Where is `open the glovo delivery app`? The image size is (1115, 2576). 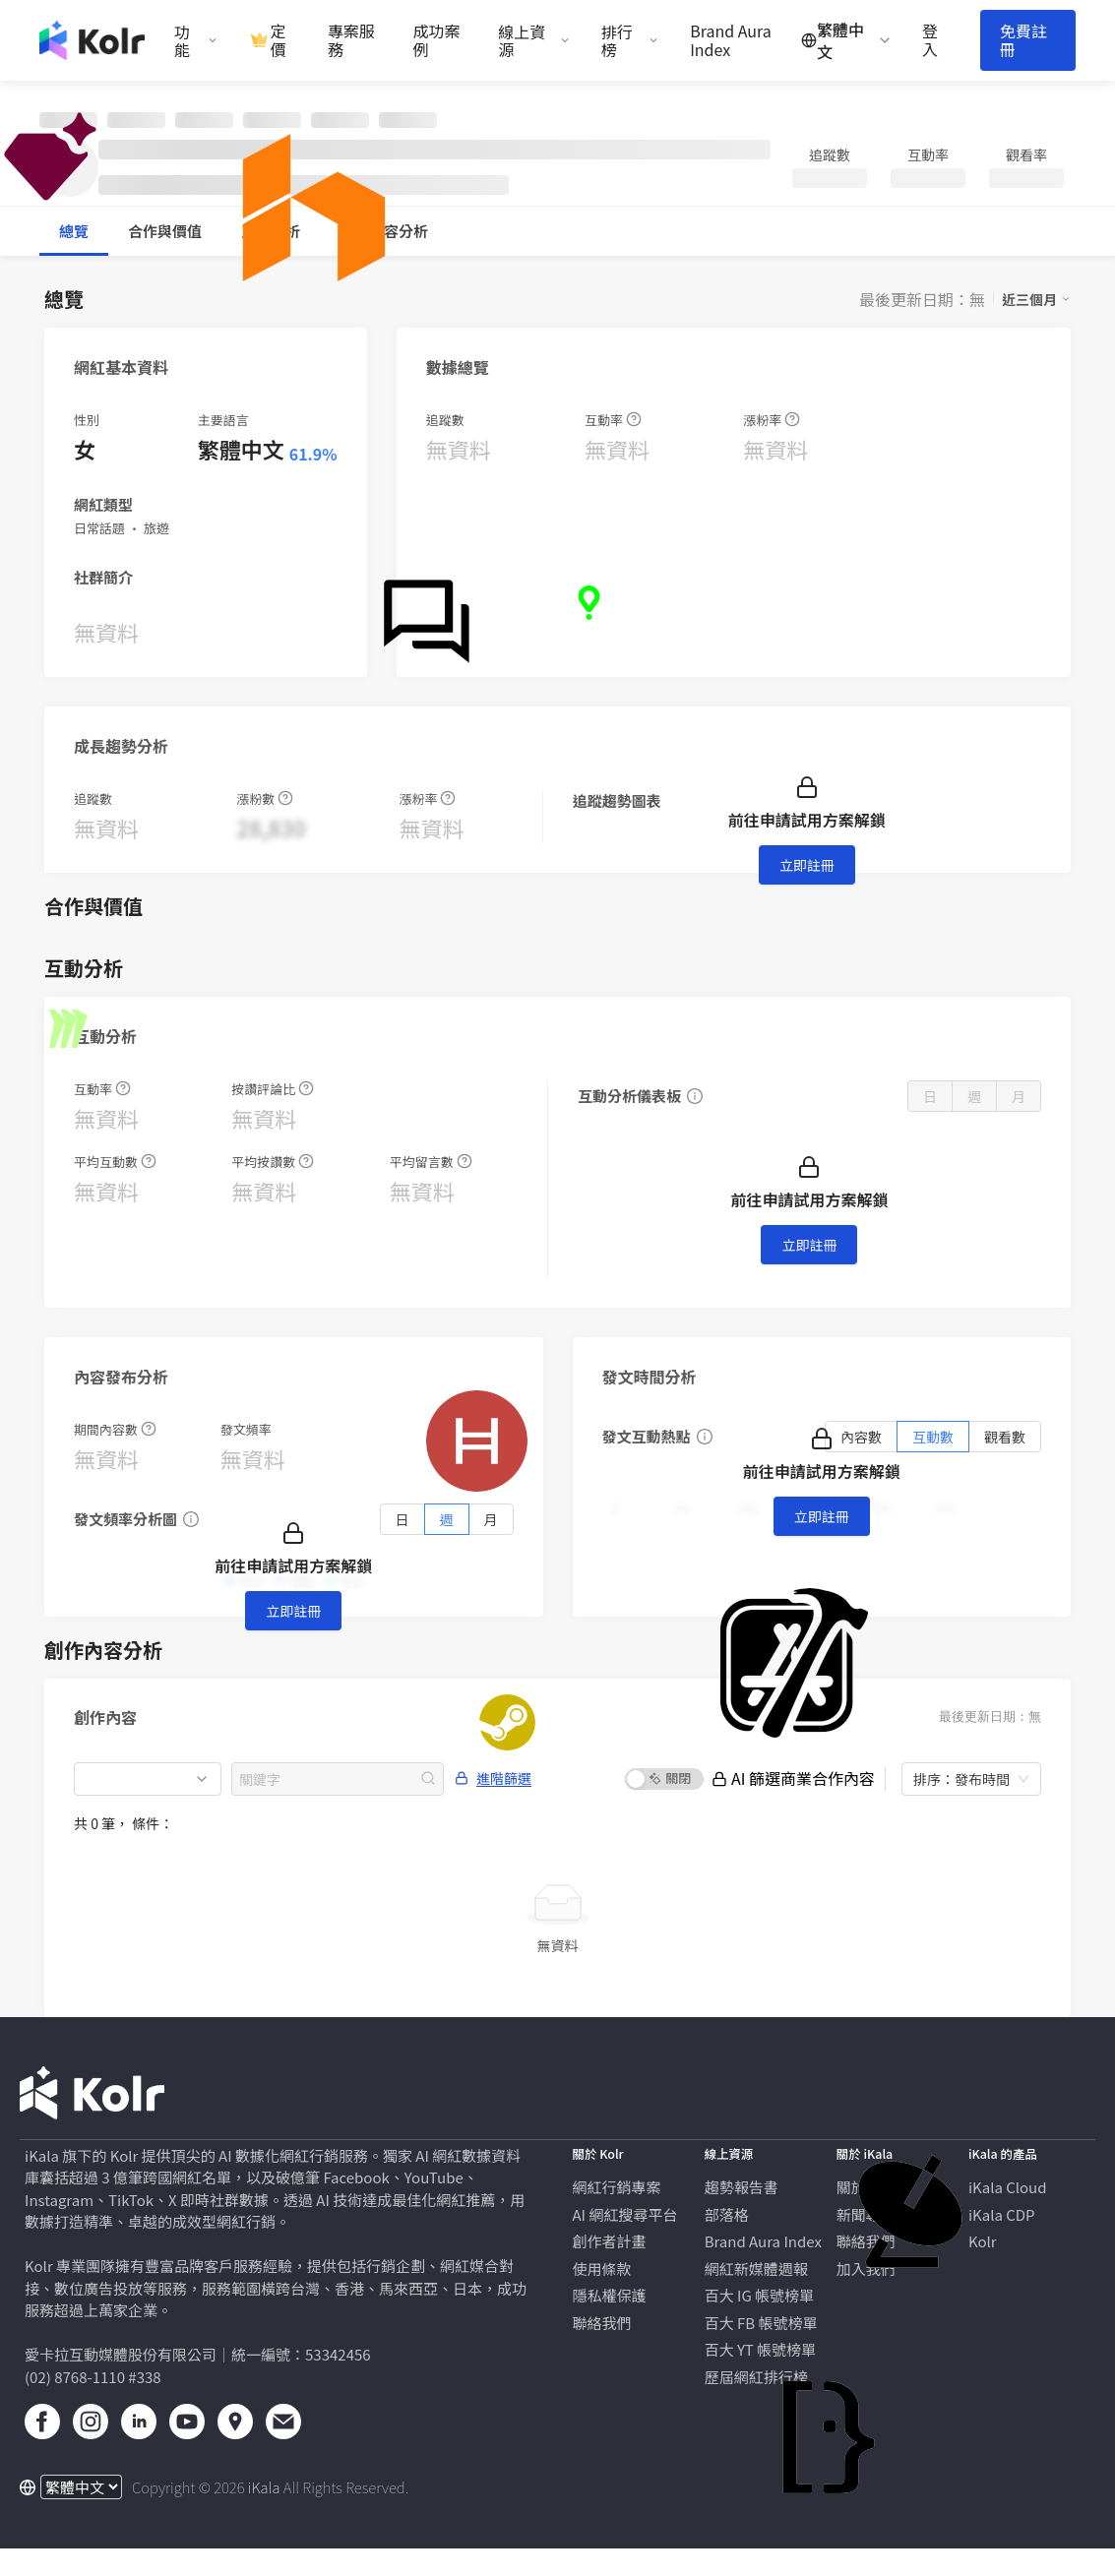
open the glovo delivery app is located at coordinates (588, 602).